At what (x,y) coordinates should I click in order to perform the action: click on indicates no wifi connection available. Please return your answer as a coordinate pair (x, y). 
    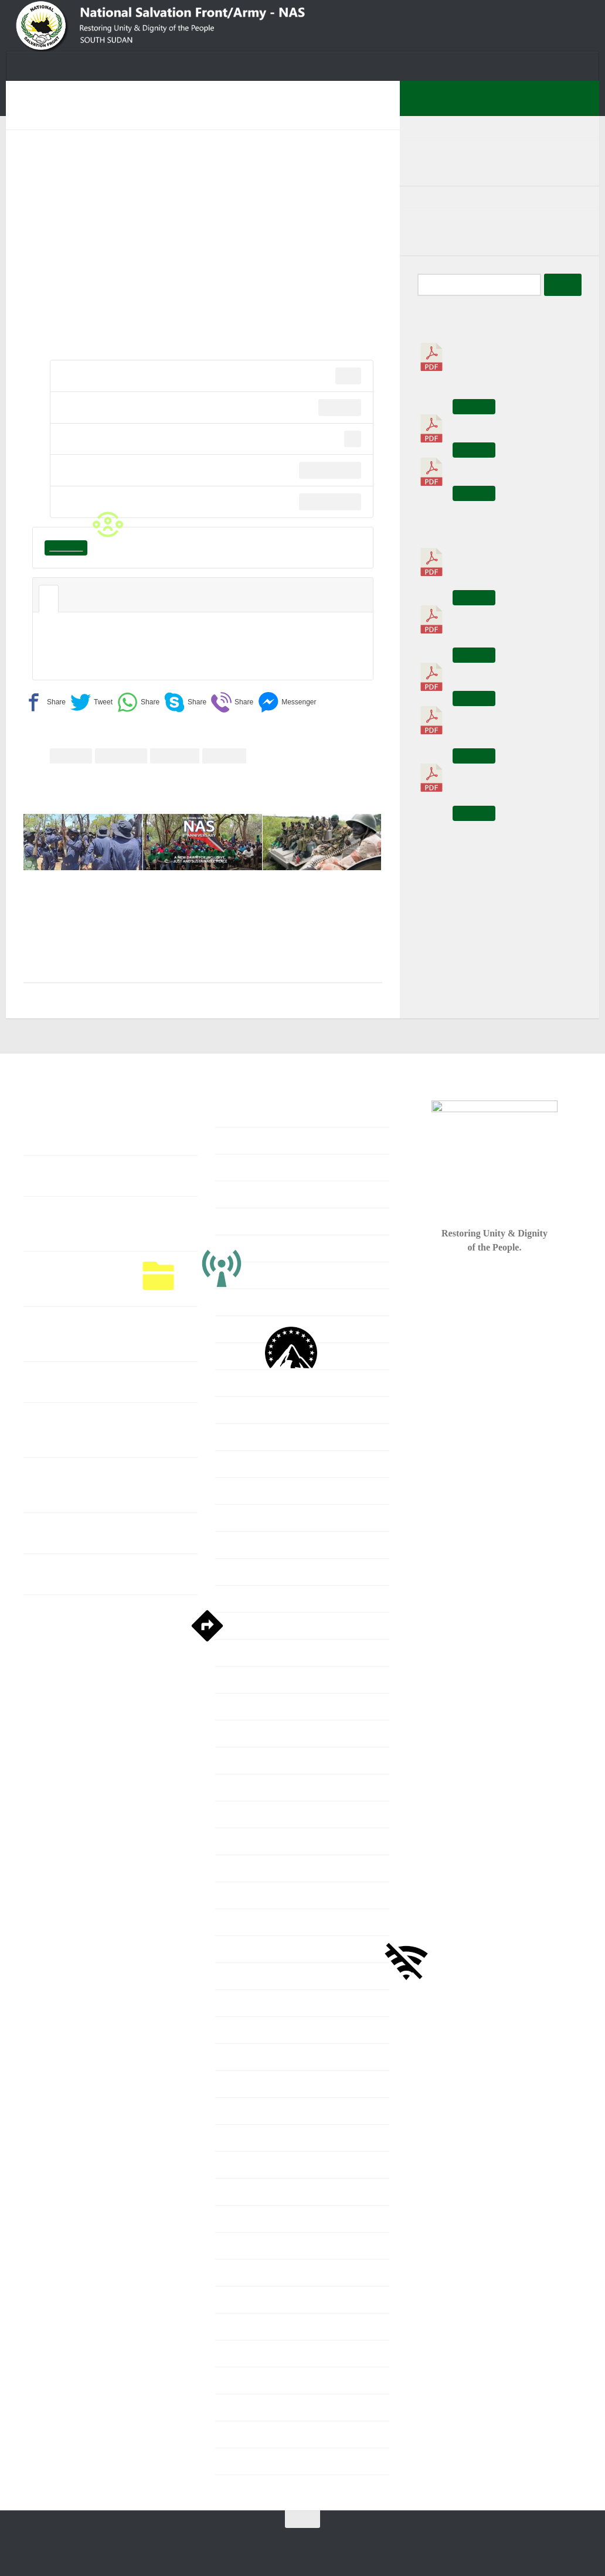
    Looking at the image, I should click on (406, 1963).